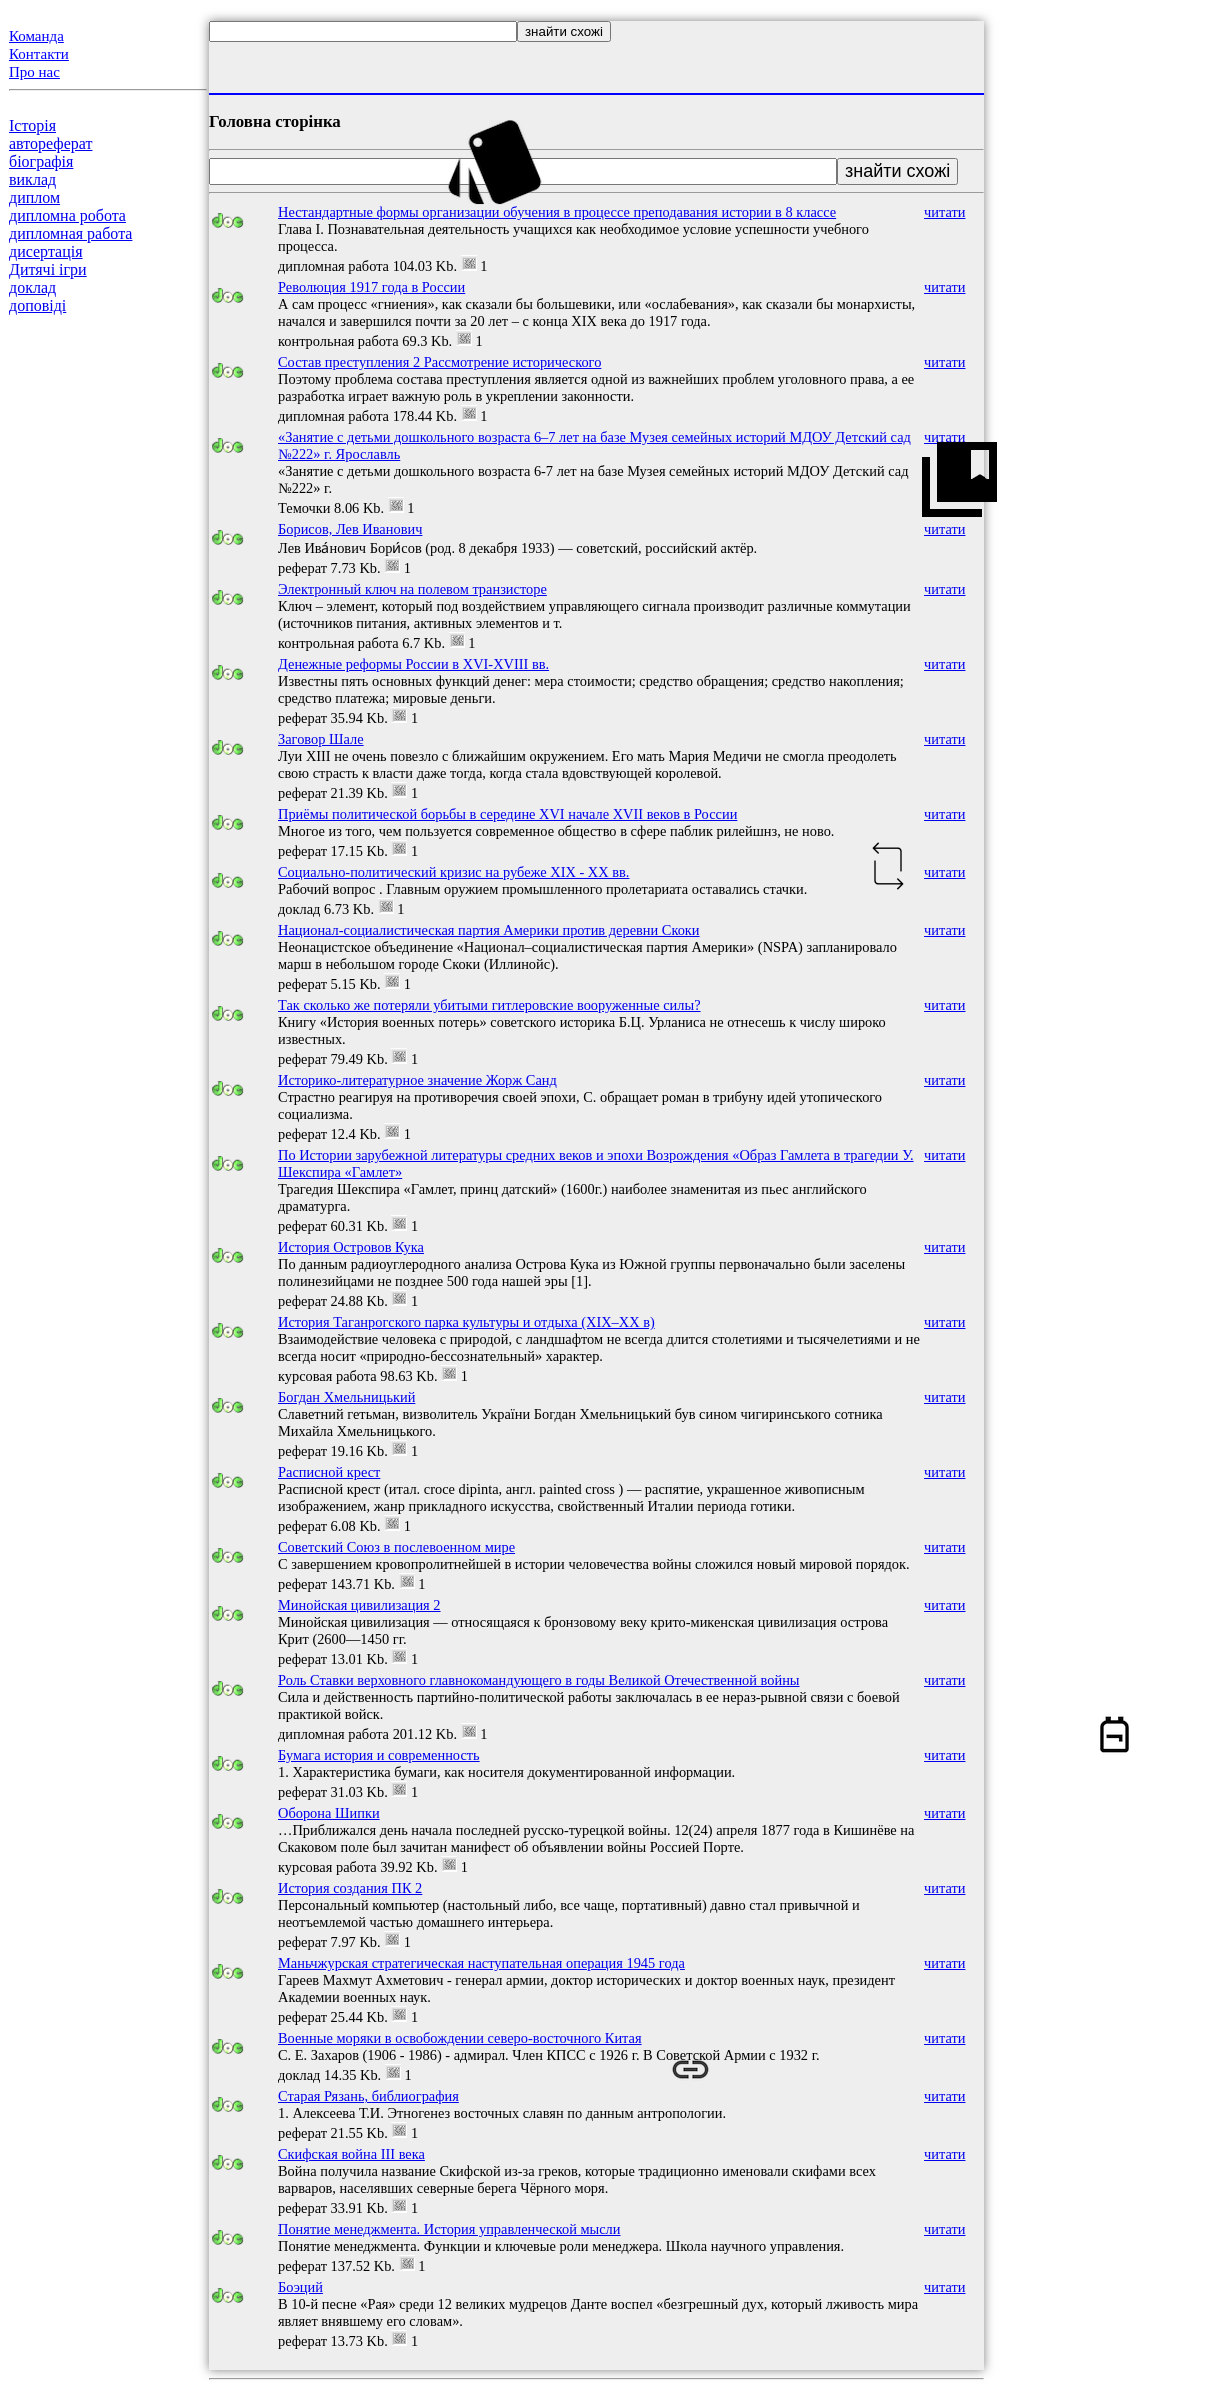 This screenshot has height=2397, width=1217. What do you see at coordinates (690, 2069) in the screenshot?
I see `copy or share a link` at bounding box center [690, 2069].